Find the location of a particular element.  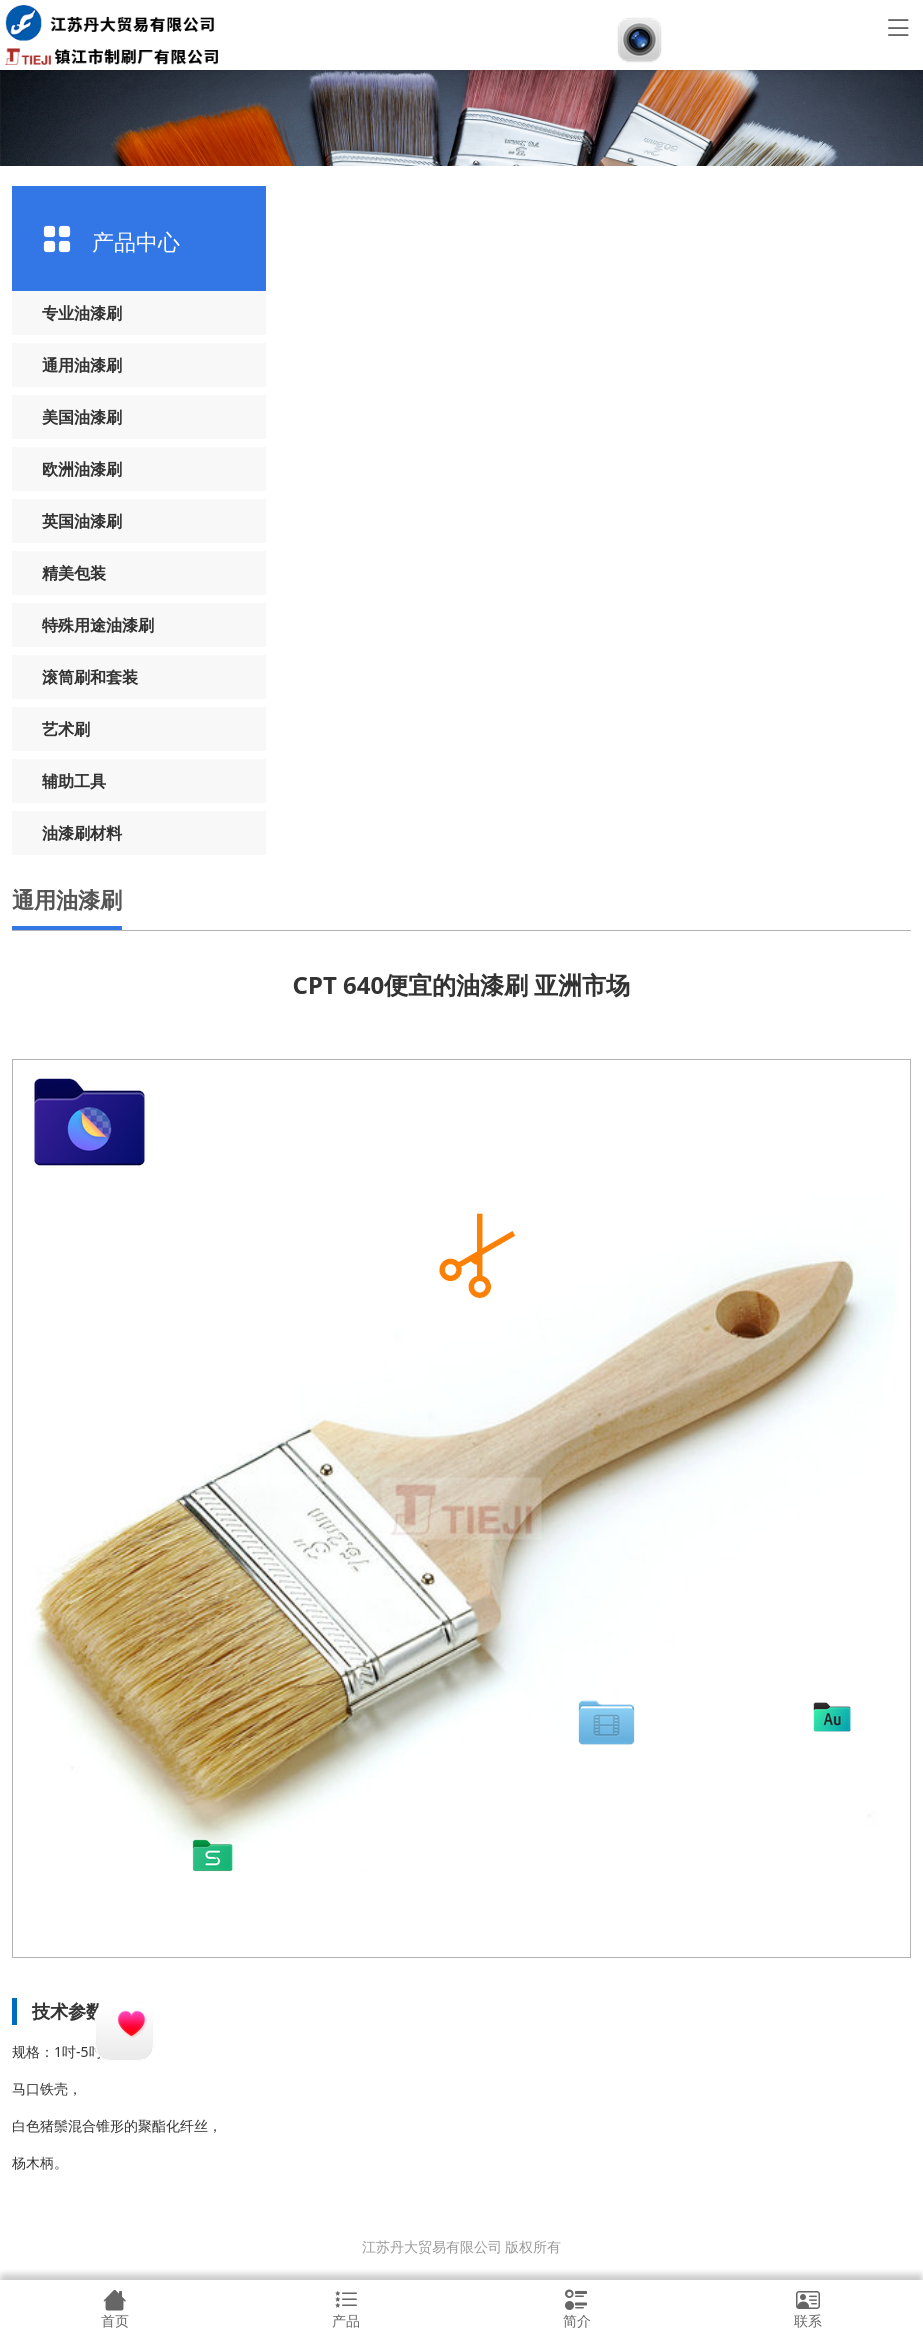

open folder containing WPS spreadsheet files is located at coordinates (212, 1856).